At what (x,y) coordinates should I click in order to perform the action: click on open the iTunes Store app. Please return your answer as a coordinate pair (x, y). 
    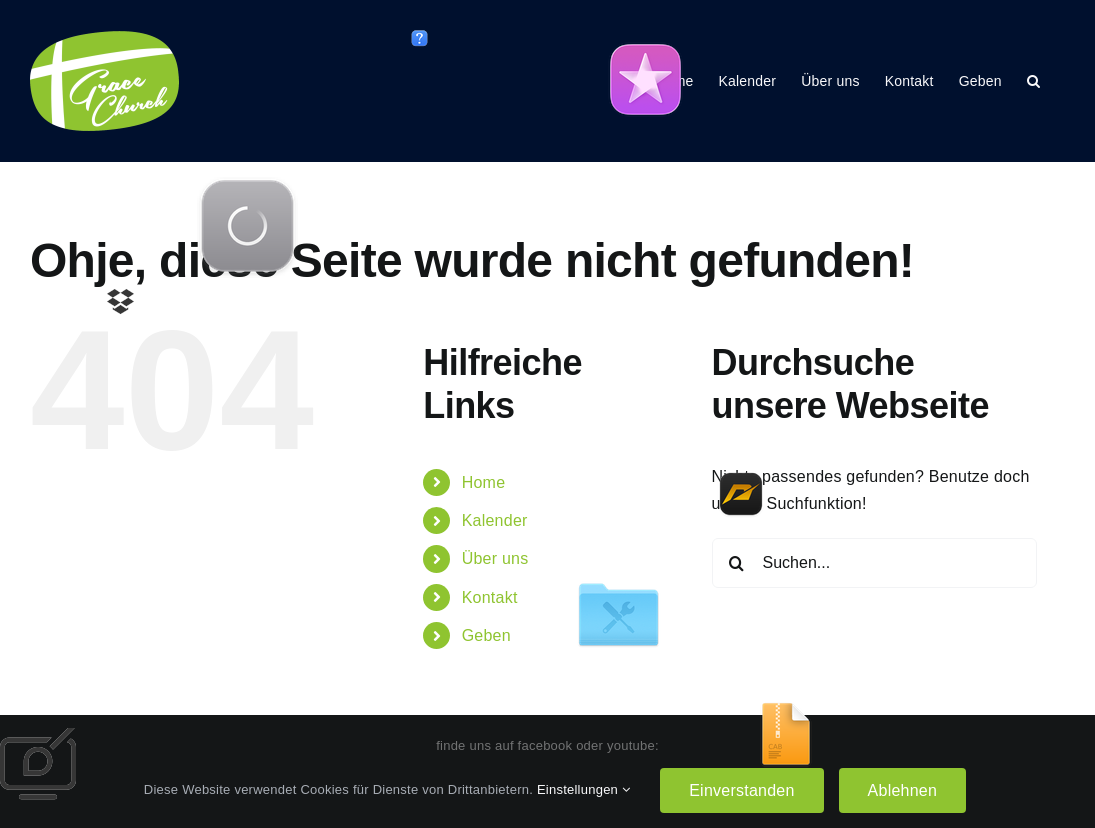
    Looking at the image, I should click on (645, 79).